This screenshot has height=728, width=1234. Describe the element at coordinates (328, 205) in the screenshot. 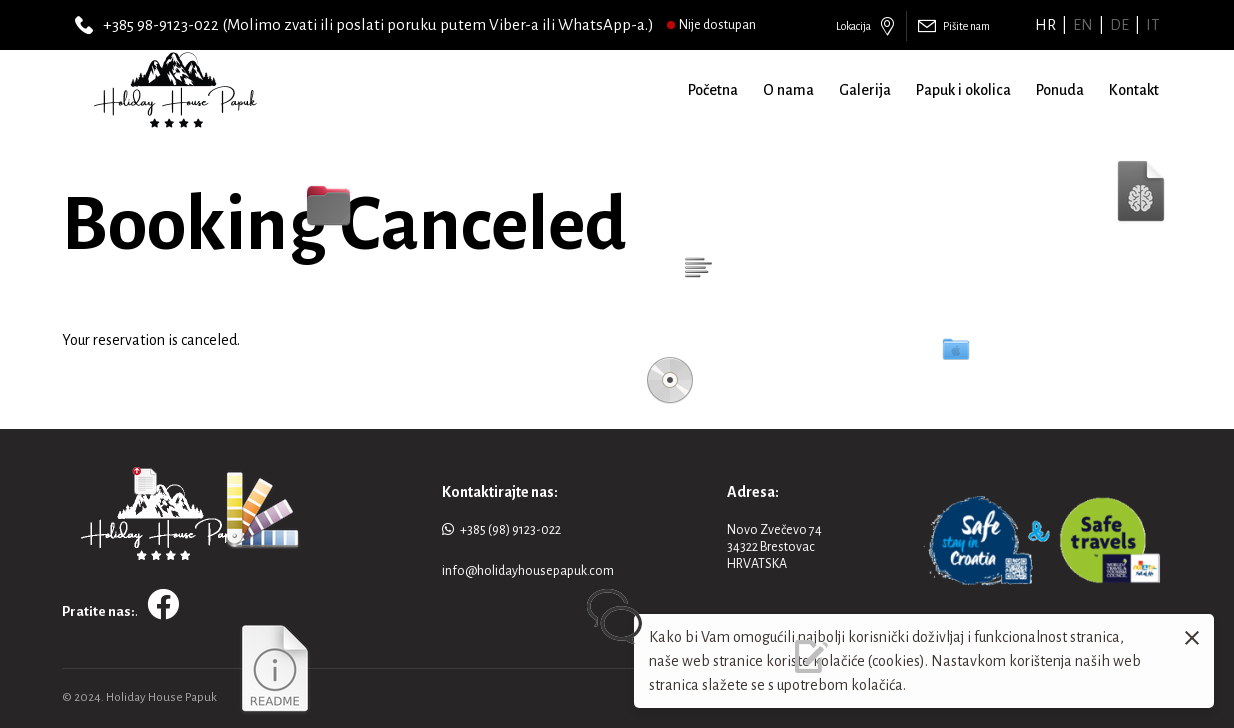

I see `open folder to view contents` at that location.